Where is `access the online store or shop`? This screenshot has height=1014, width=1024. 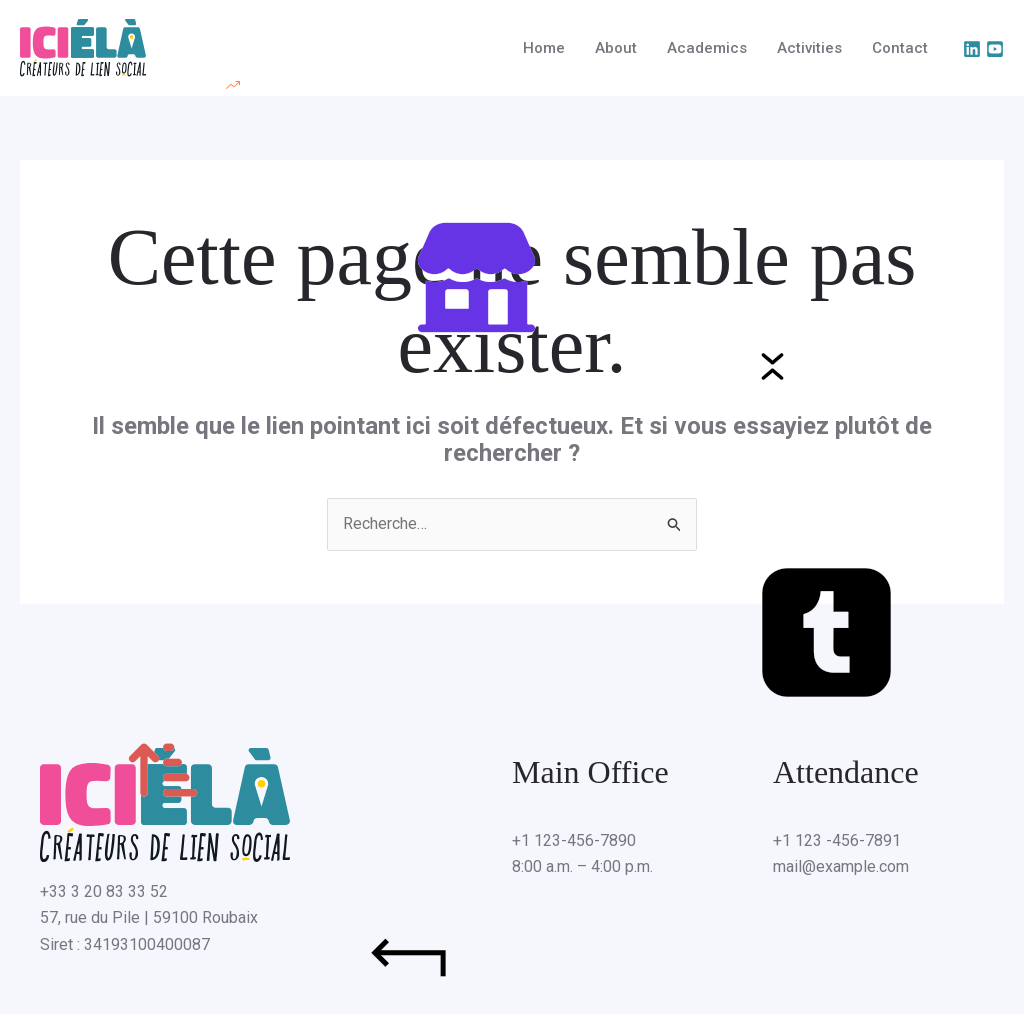 access the online store or shop is located at coordinates (476, 277).